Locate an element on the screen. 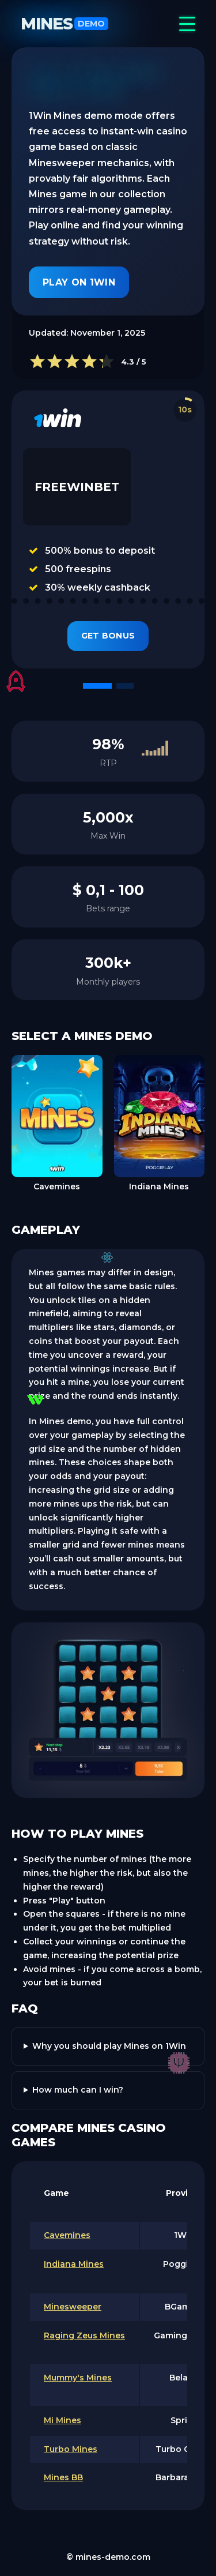  western union logo is located at coordinates (35, 1400).